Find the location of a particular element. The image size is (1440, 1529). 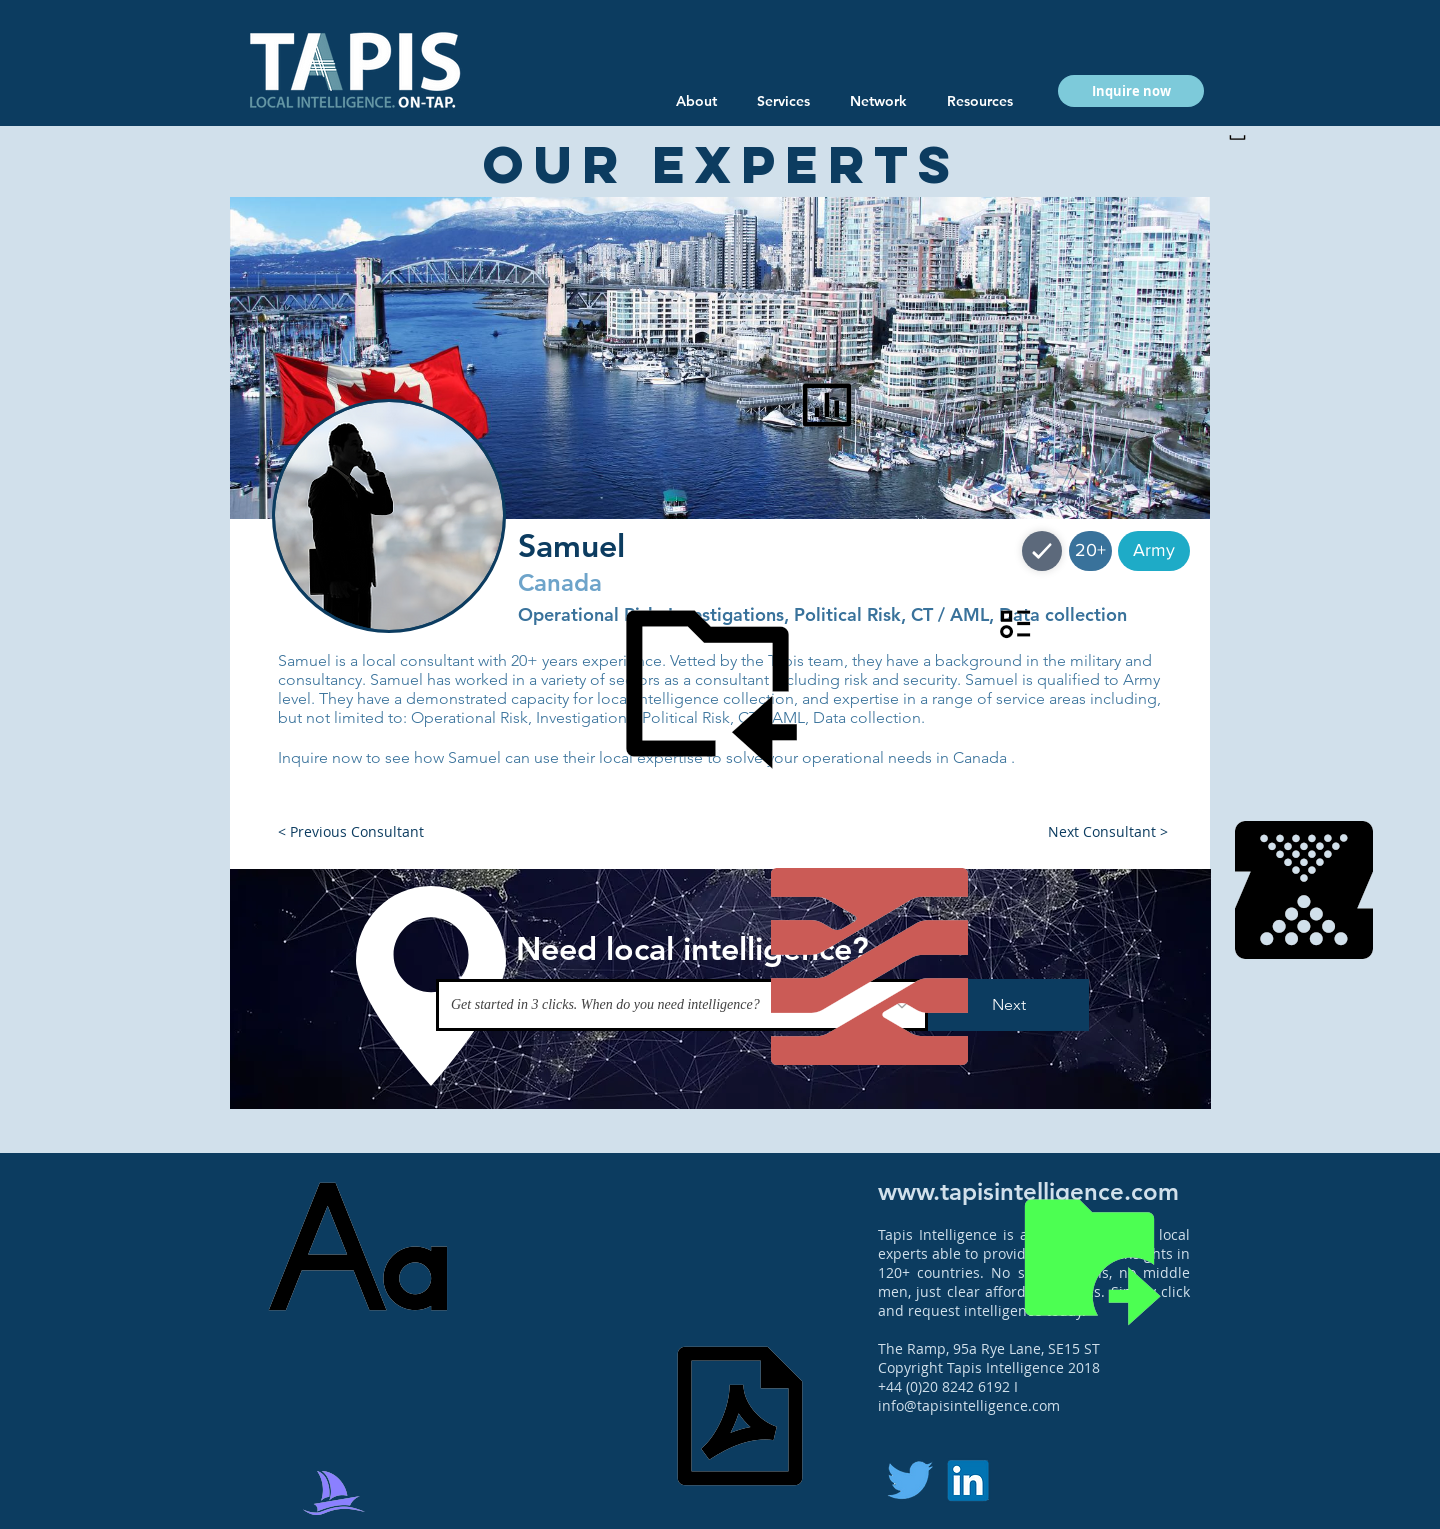

access shared folder is located at coordinates (1089, 1257).